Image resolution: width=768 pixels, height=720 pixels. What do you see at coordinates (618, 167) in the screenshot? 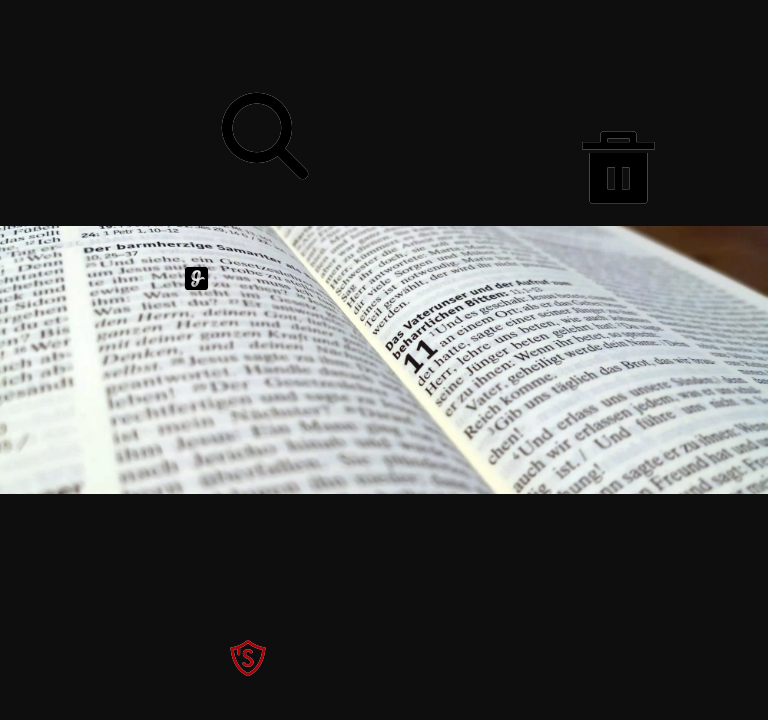
I see `delete selected item` at bounding box center [618, 167].